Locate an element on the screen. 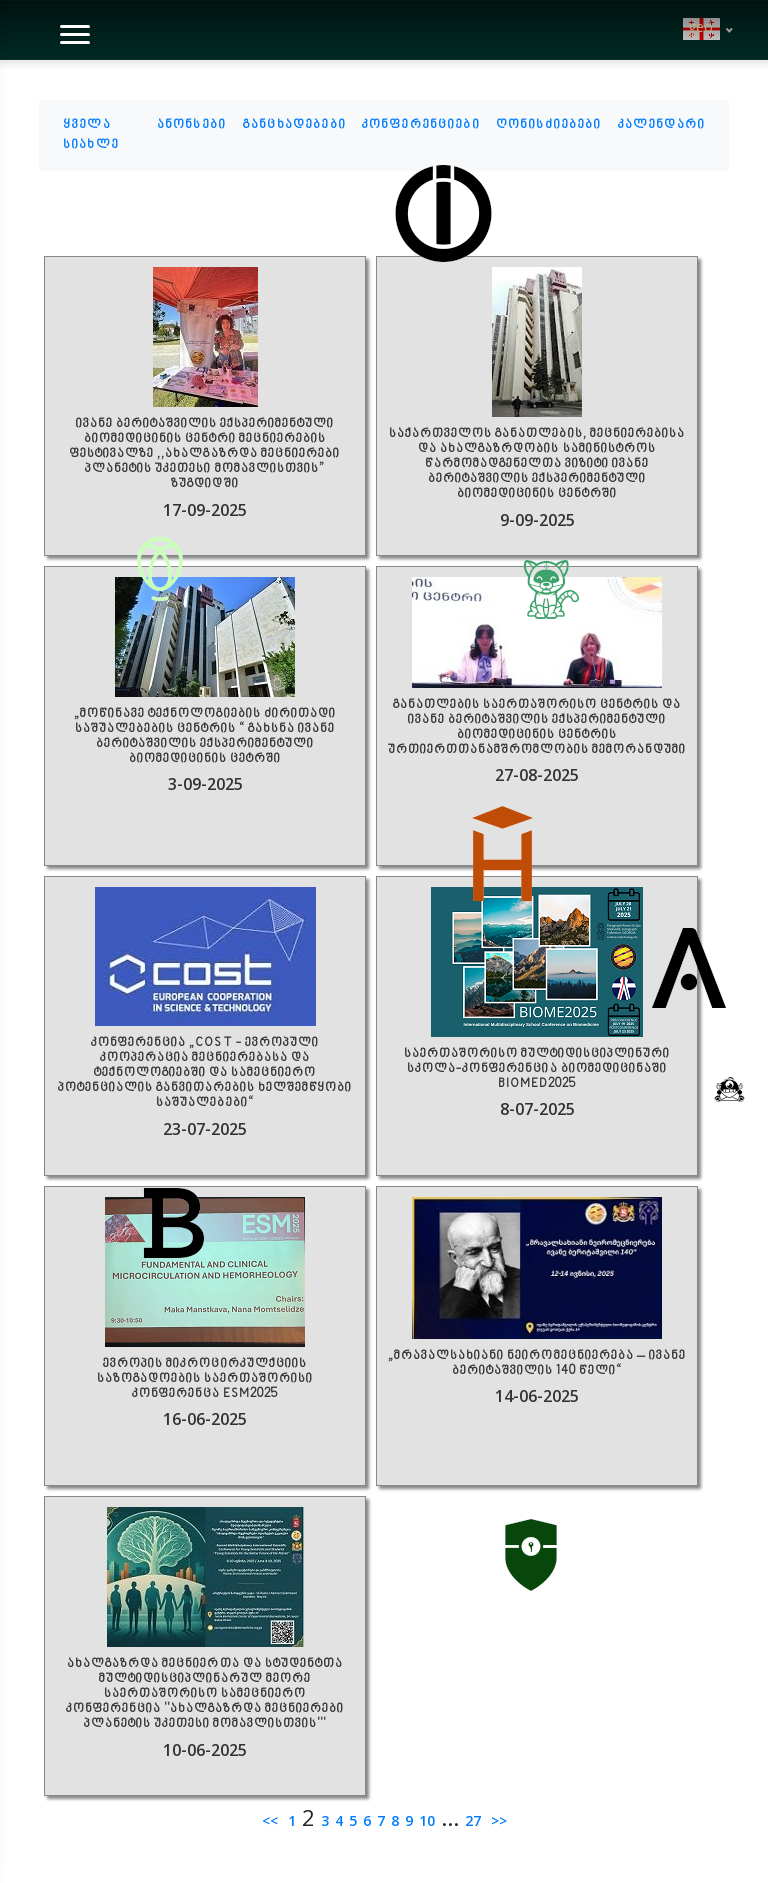  optinmonster logo is located at coordinates (729, 1089).